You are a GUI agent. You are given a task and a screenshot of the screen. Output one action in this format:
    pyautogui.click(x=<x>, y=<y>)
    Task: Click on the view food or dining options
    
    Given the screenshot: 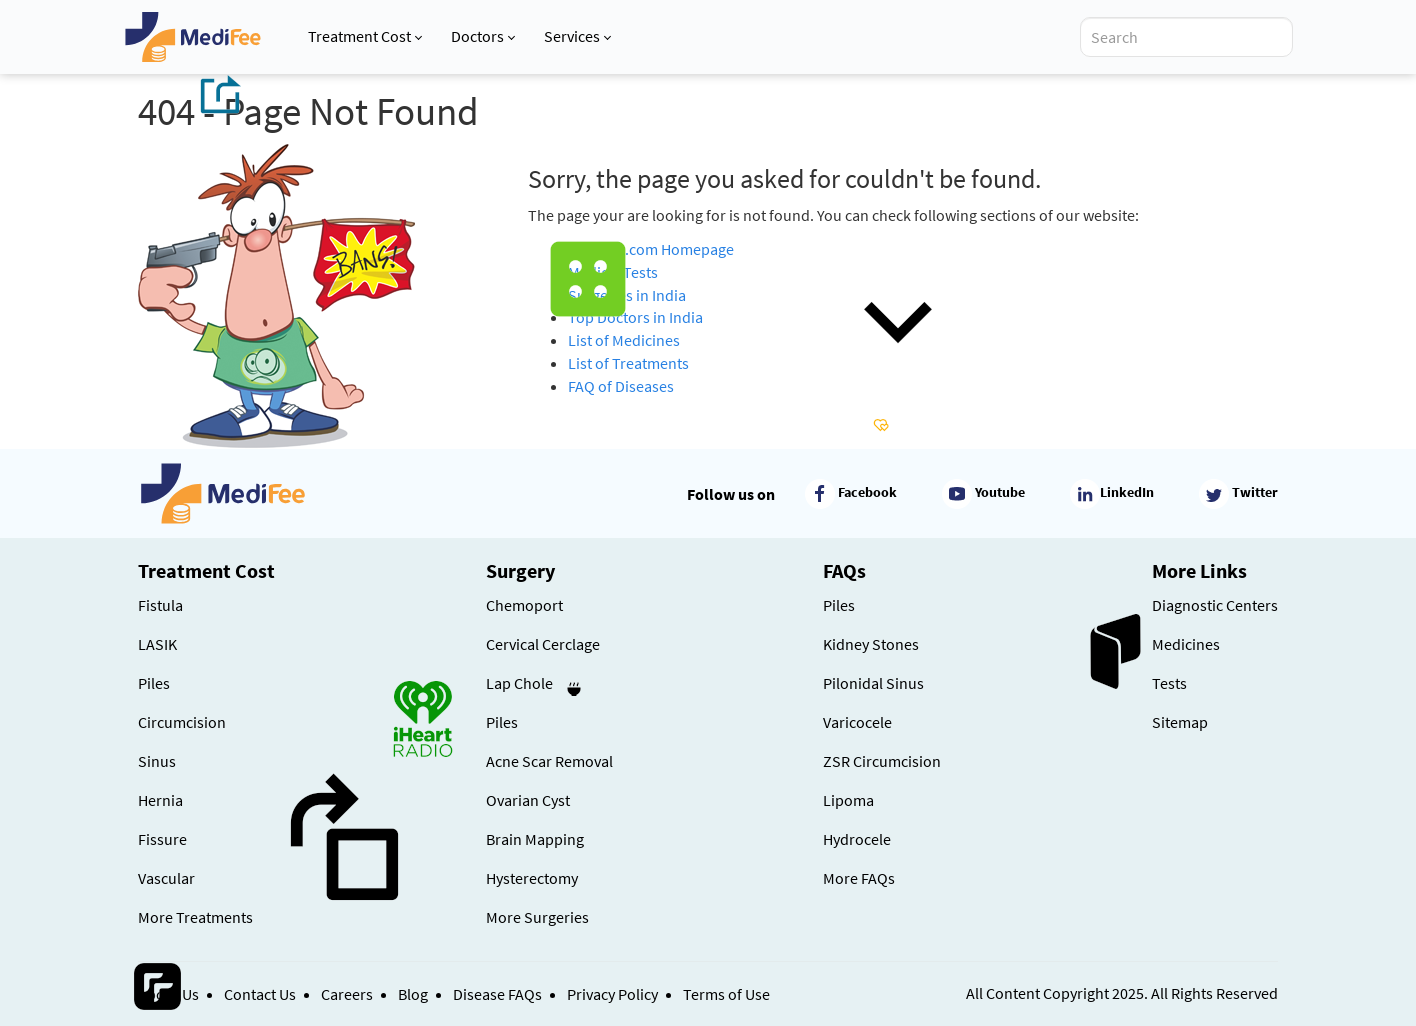 What is the action you would take?
    pyautogui.click(x=574, y=690)
    